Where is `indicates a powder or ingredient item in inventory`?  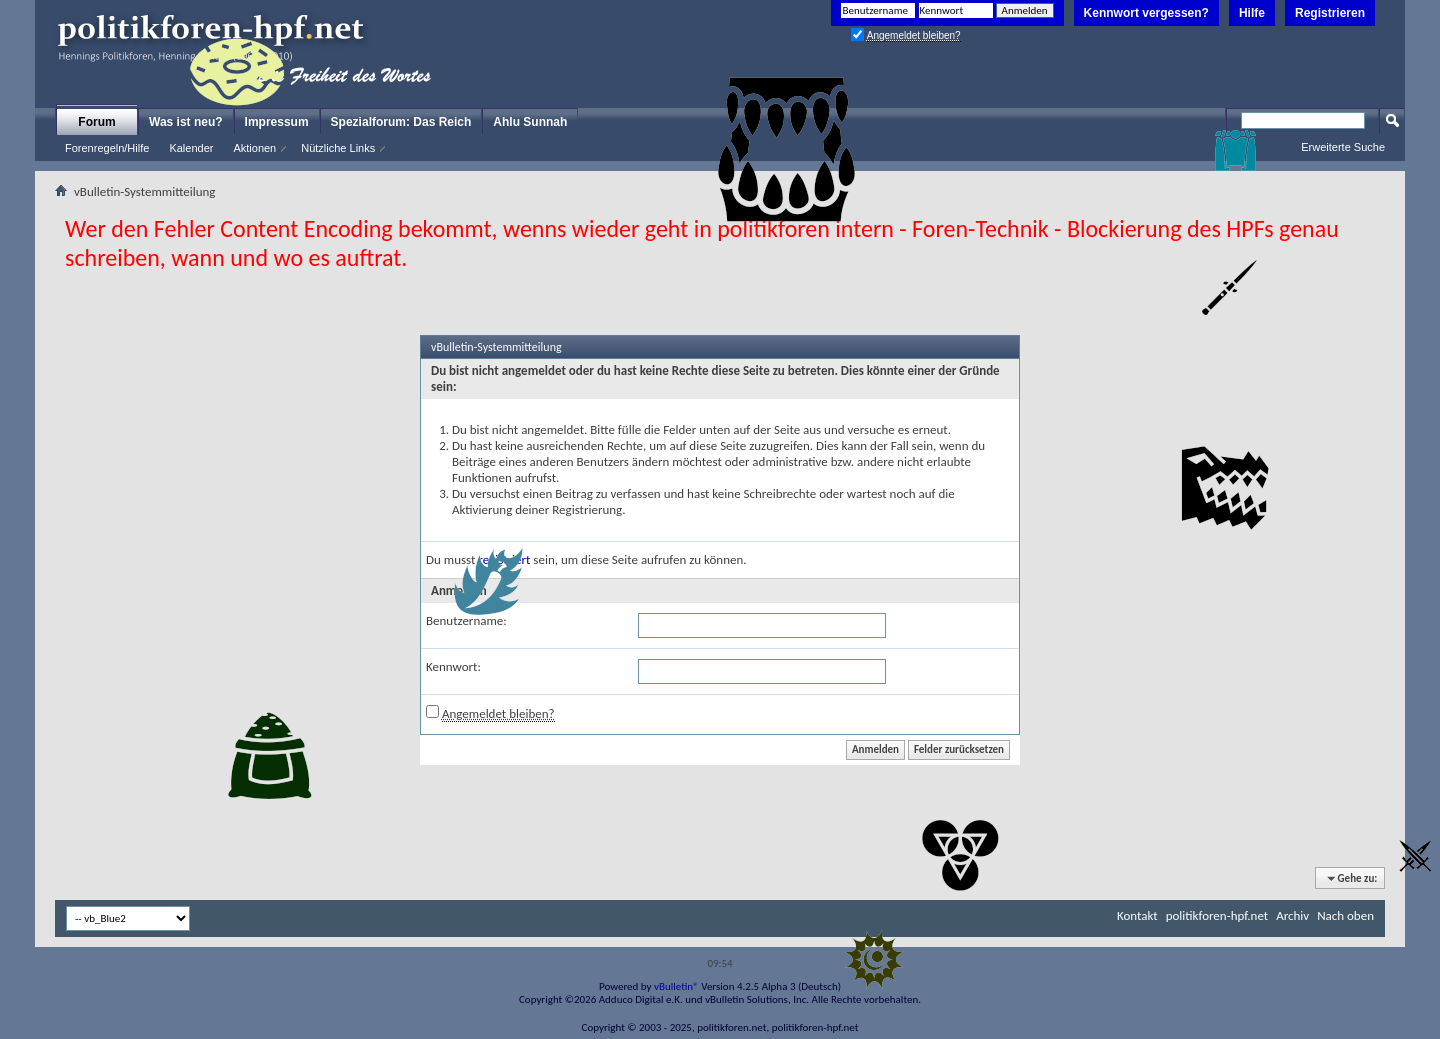 indicates a powder or ingredient item in inventory is located at coordinates (269, 753).